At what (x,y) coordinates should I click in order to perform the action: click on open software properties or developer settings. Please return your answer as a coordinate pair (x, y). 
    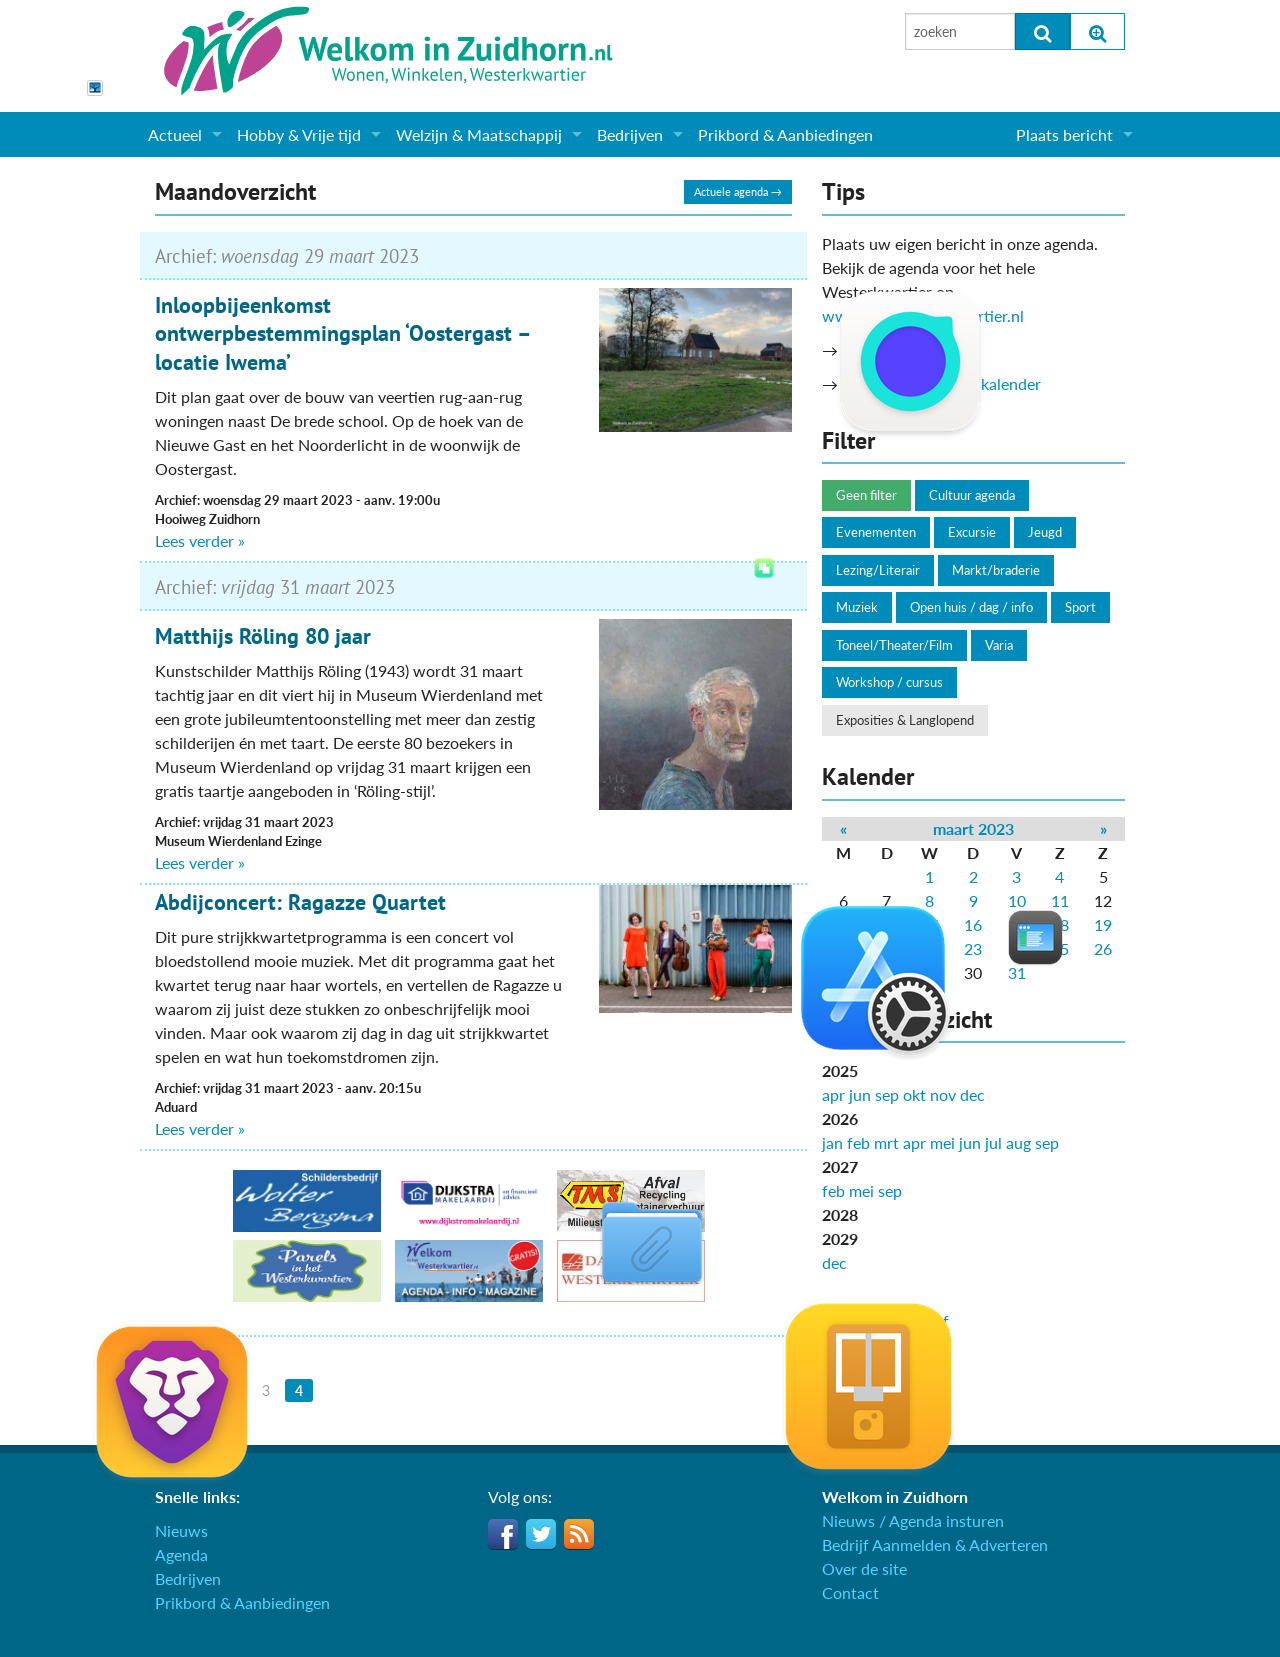
    Looking at the image, I should click on (873, 978).